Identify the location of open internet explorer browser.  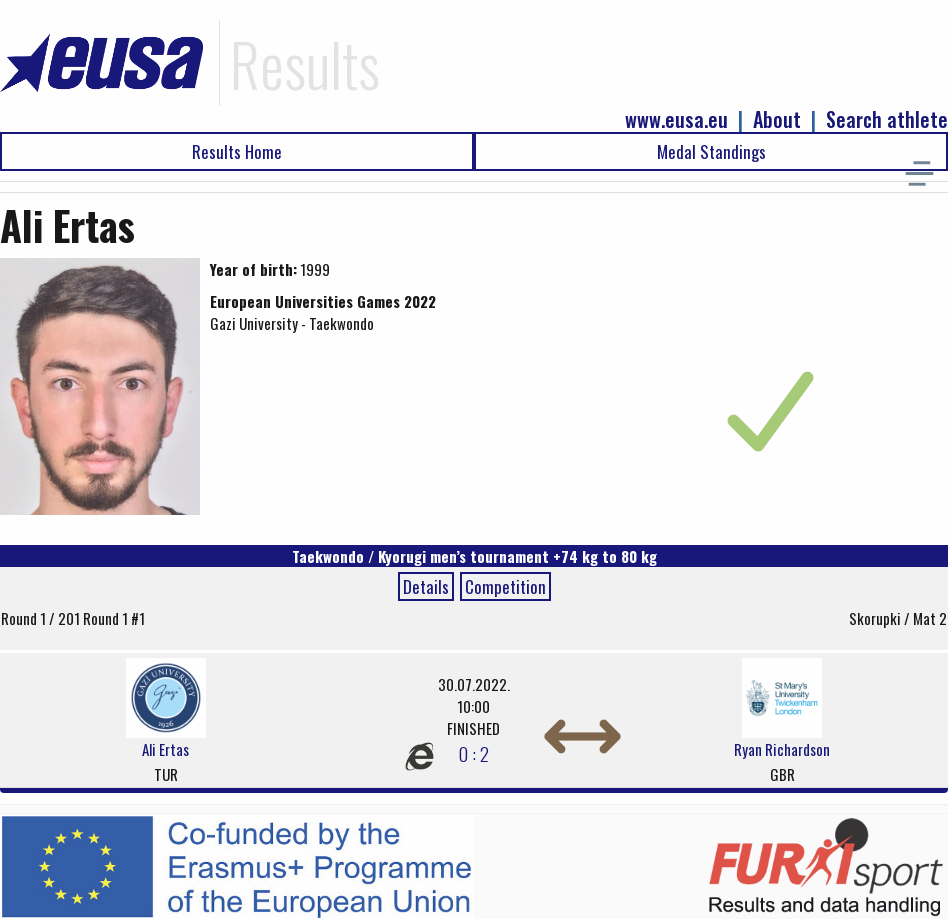
(419, 756).